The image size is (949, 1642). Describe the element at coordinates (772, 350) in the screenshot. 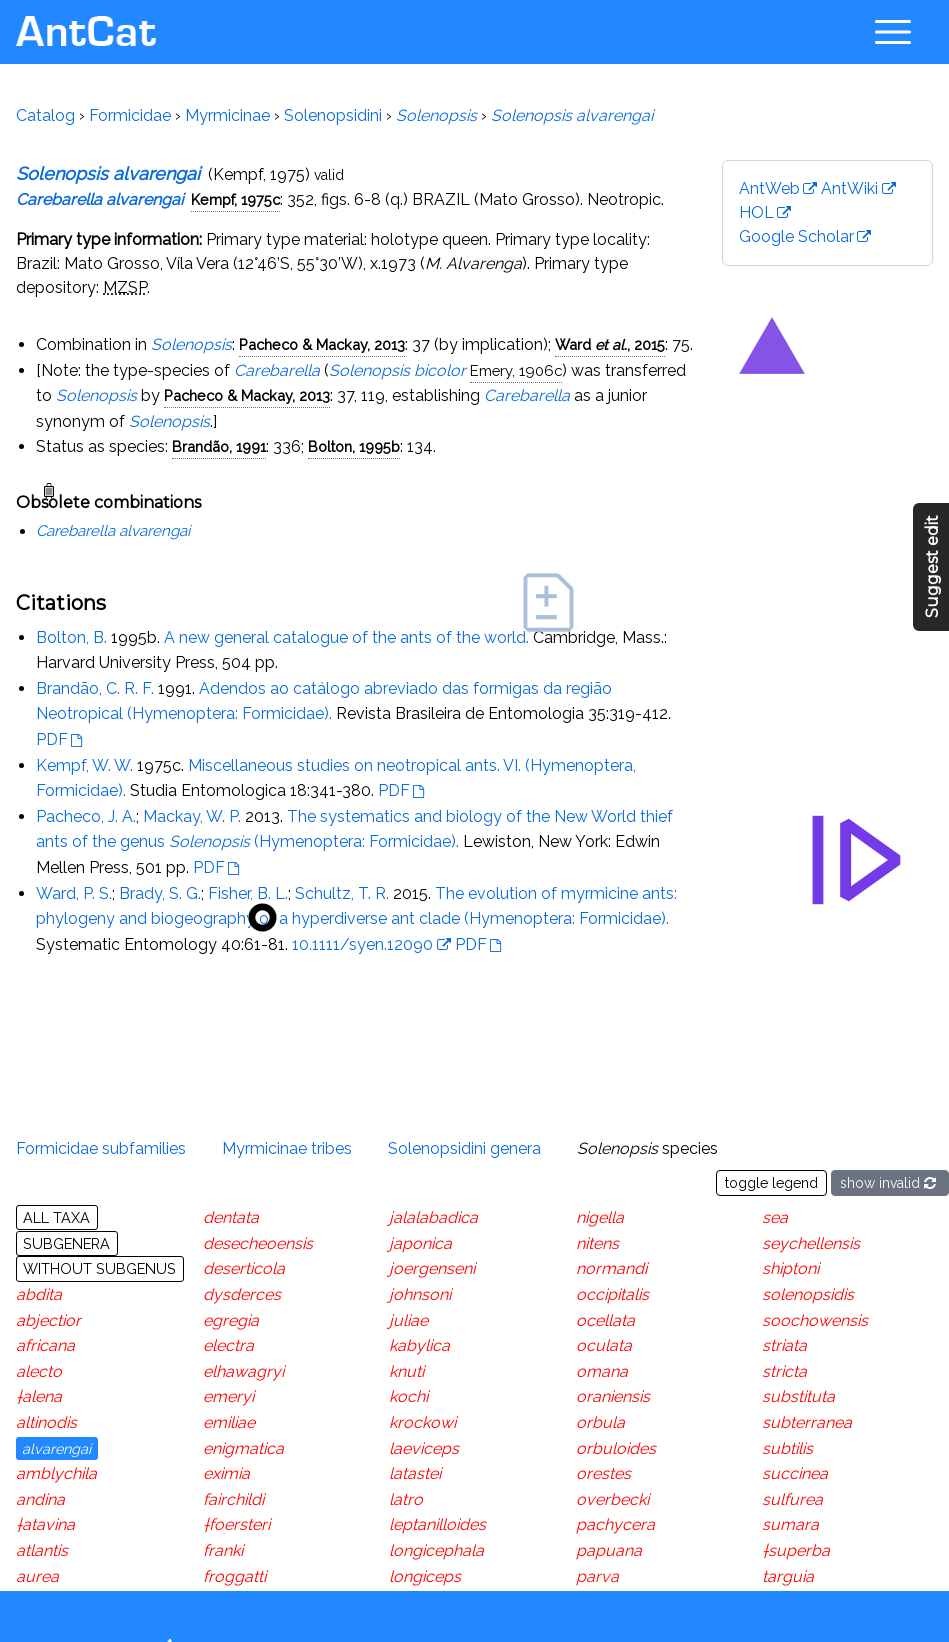

I see `set a function breakpoint in the debugger` at that location.